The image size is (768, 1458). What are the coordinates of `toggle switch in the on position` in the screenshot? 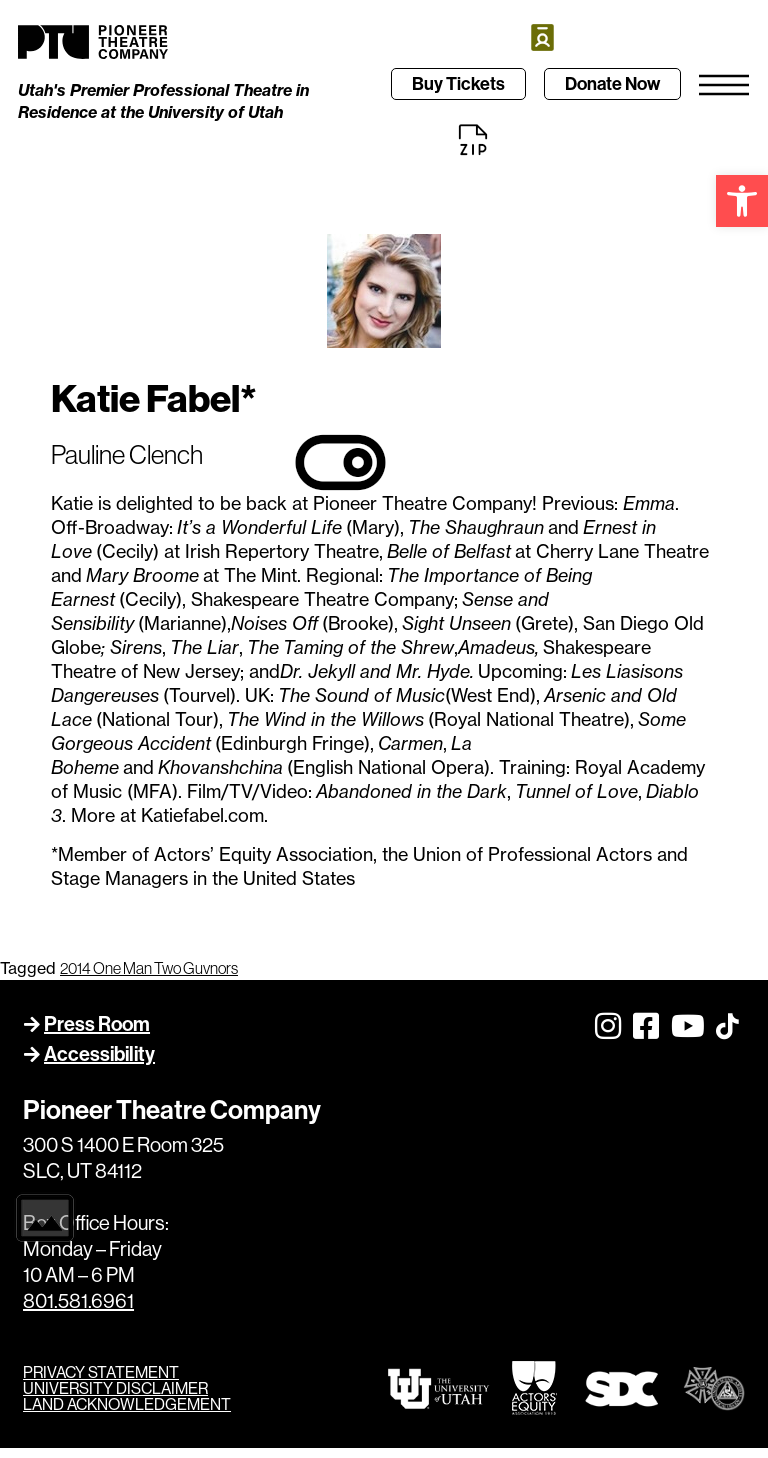 It's located at (340, 462).